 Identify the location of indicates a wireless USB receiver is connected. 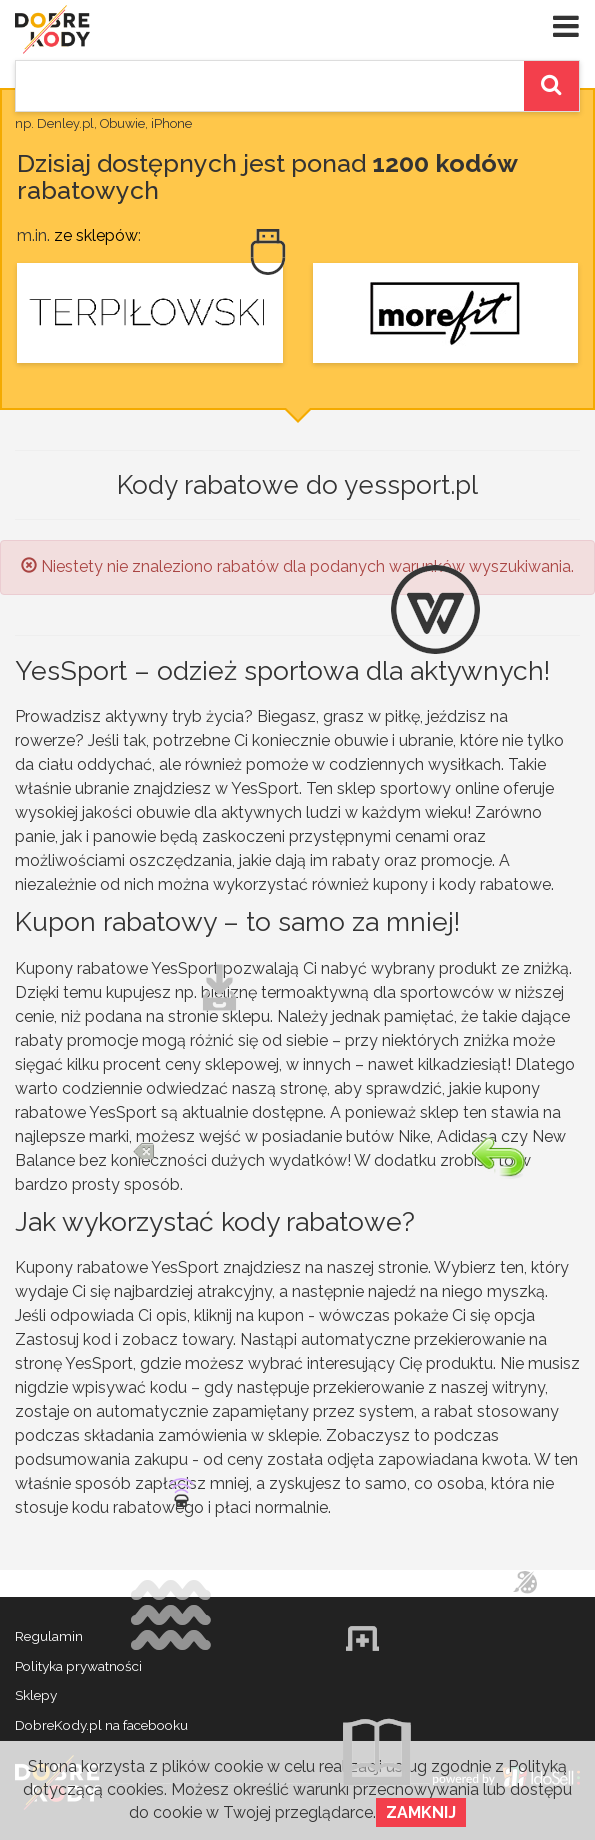
(181, 1492).